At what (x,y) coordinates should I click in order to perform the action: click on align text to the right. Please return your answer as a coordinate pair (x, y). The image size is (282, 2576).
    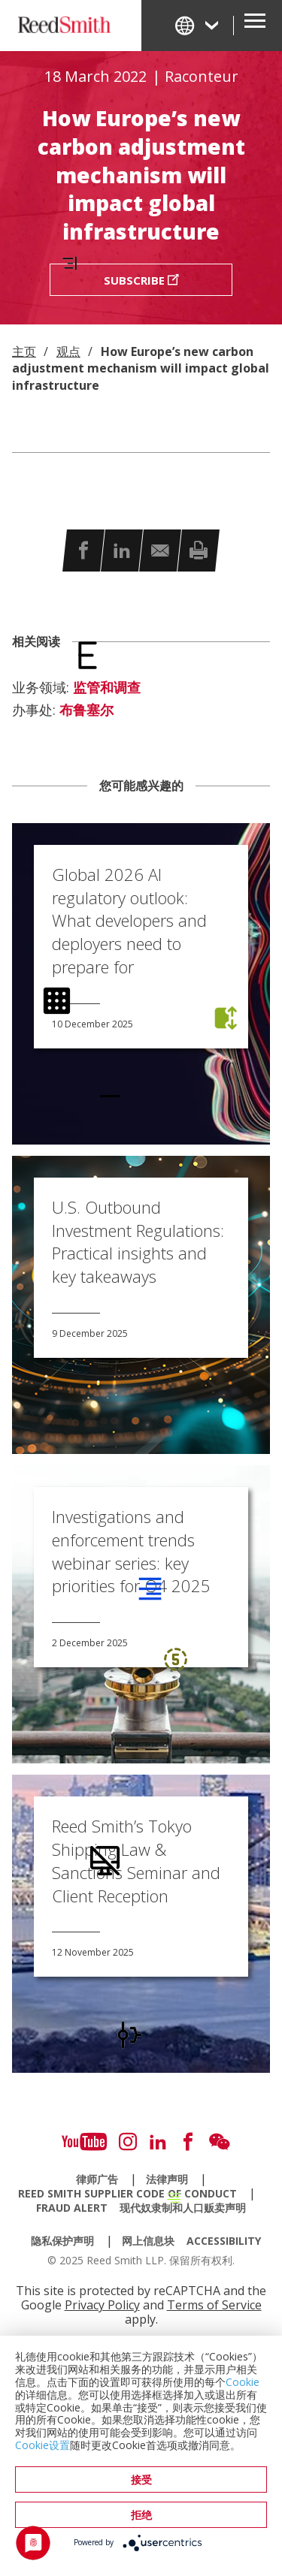
    Looking at the image, I should click on (150, 1588).